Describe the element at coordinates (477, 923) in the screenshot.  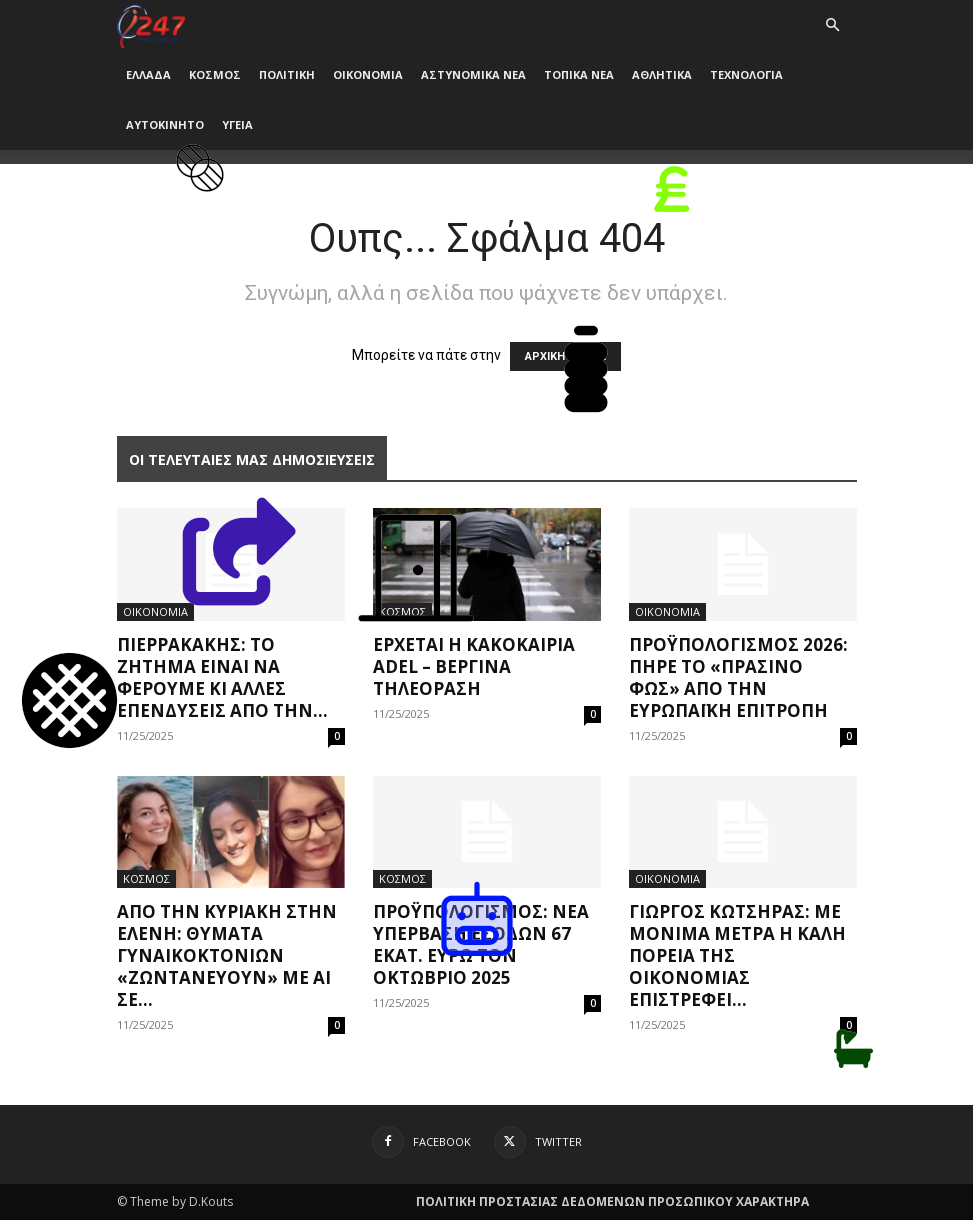
I see `access AI assistant or chatbot` at that location.